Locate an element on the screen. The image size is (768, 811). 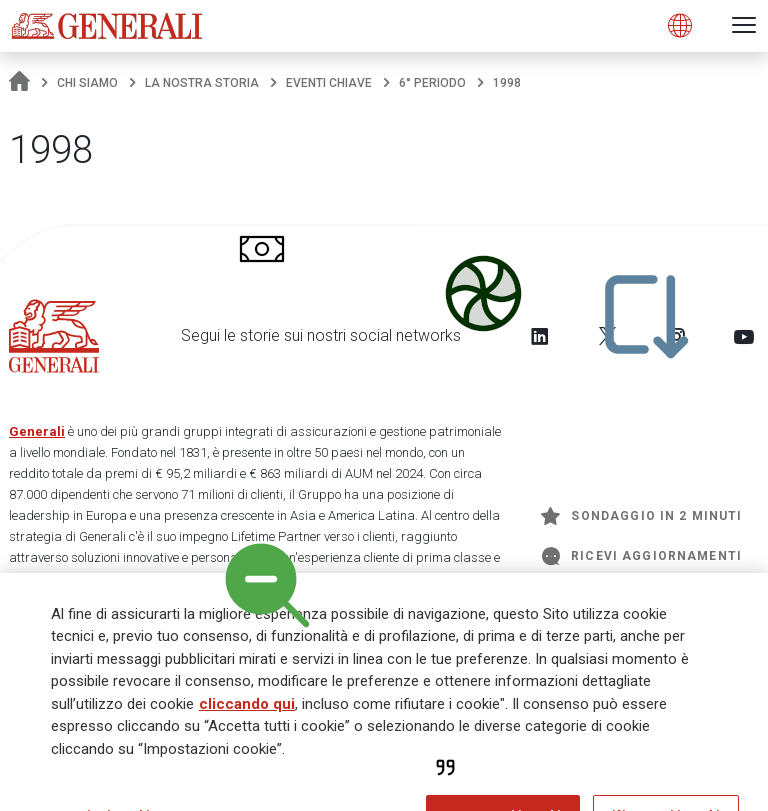
loading content in progress is located at coordinates (483, 293).